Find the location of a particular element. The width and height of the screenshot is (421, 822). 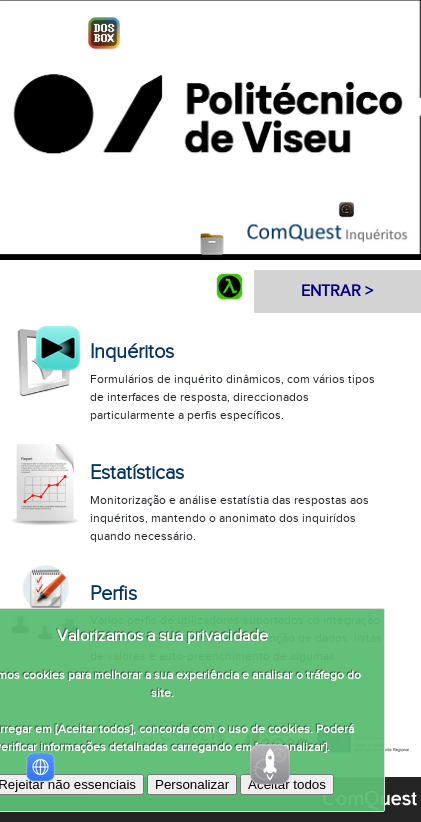

manage startup programs and applications is located at coordinates (270, 765).